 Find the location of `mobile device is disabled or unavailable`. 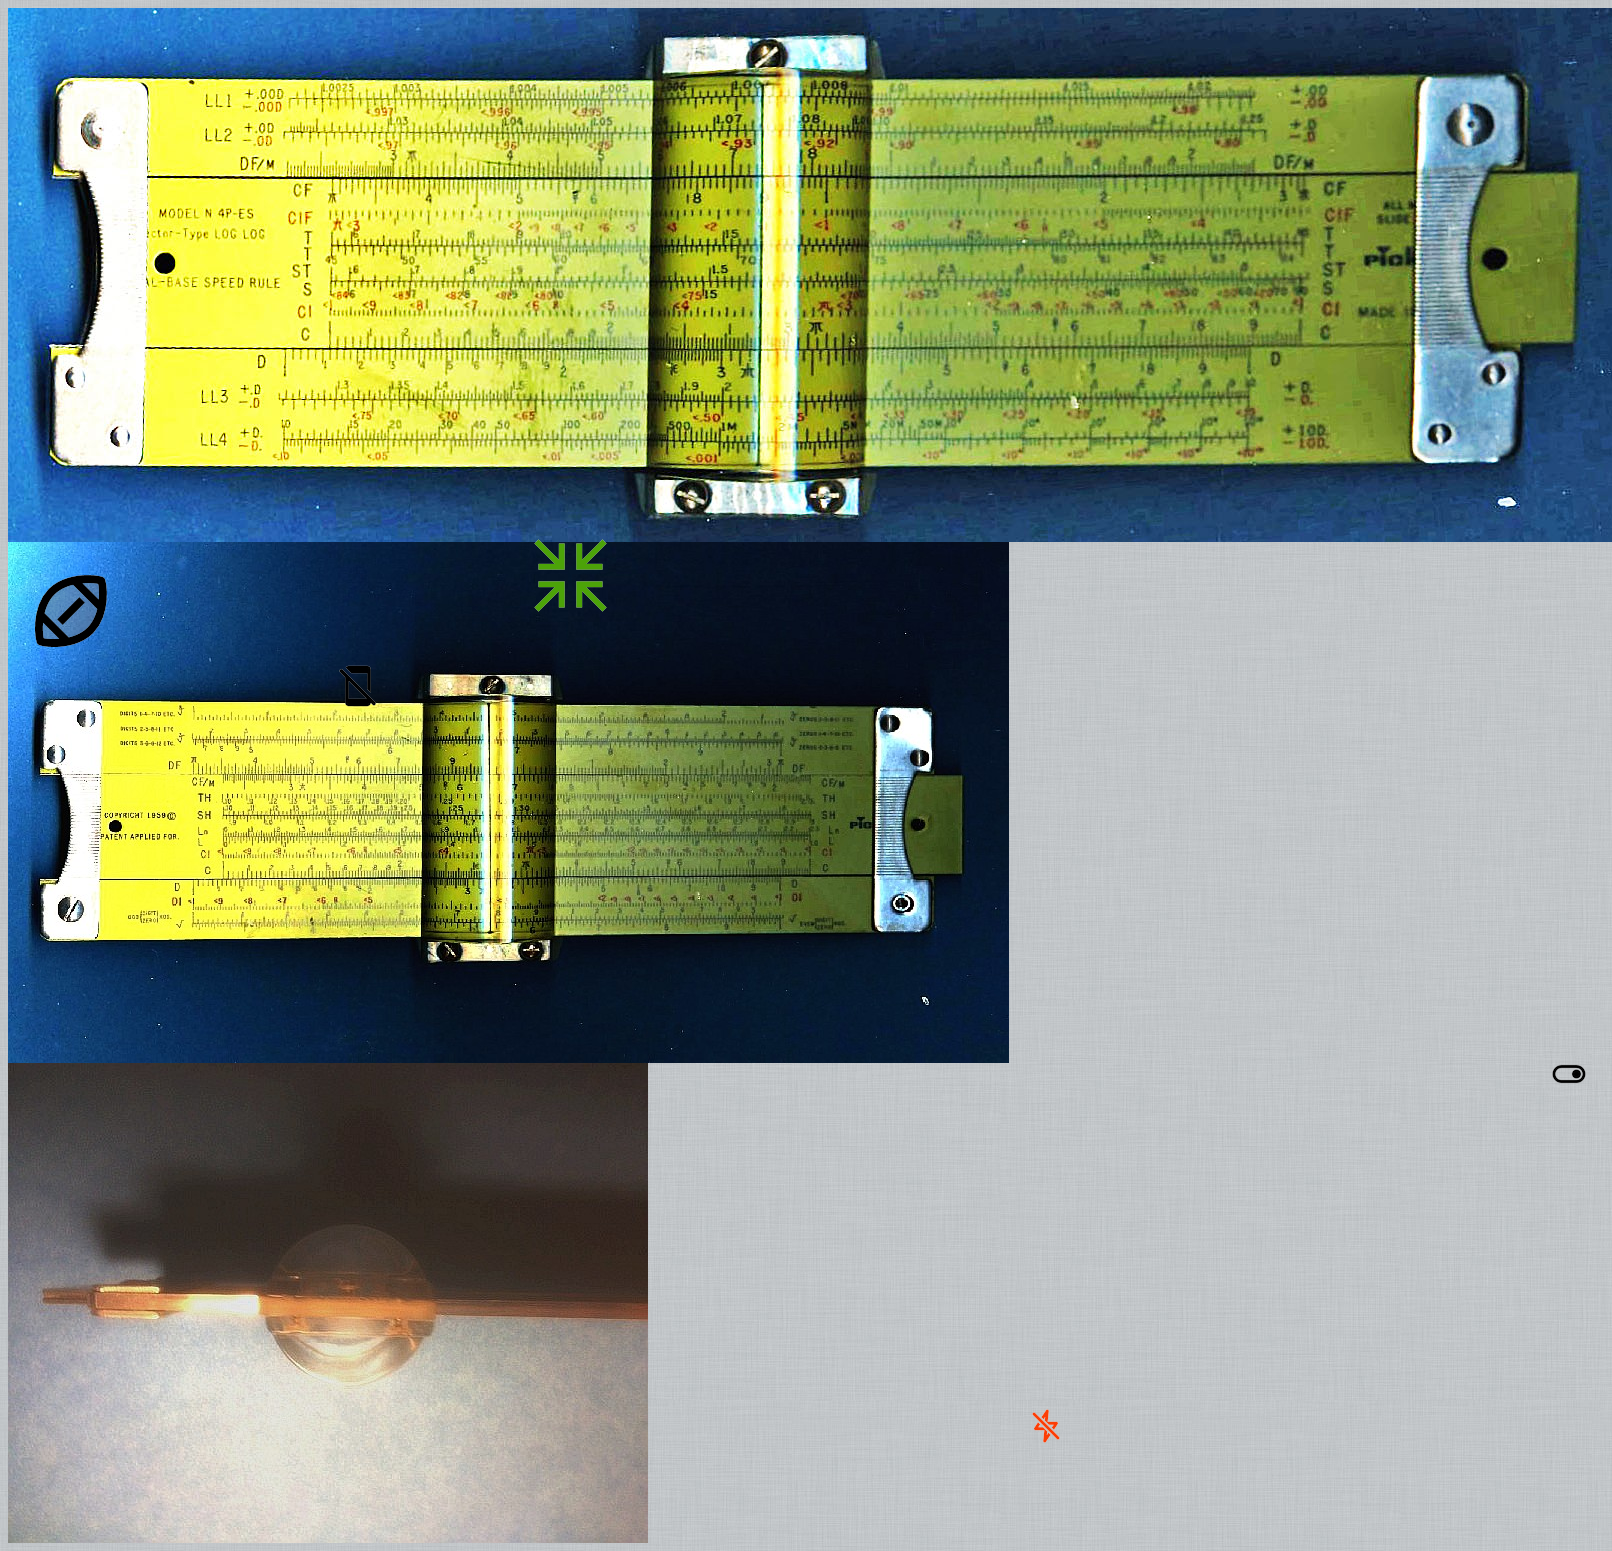

mobile device is disabled or unavailable is located at coordinates (358, 686).